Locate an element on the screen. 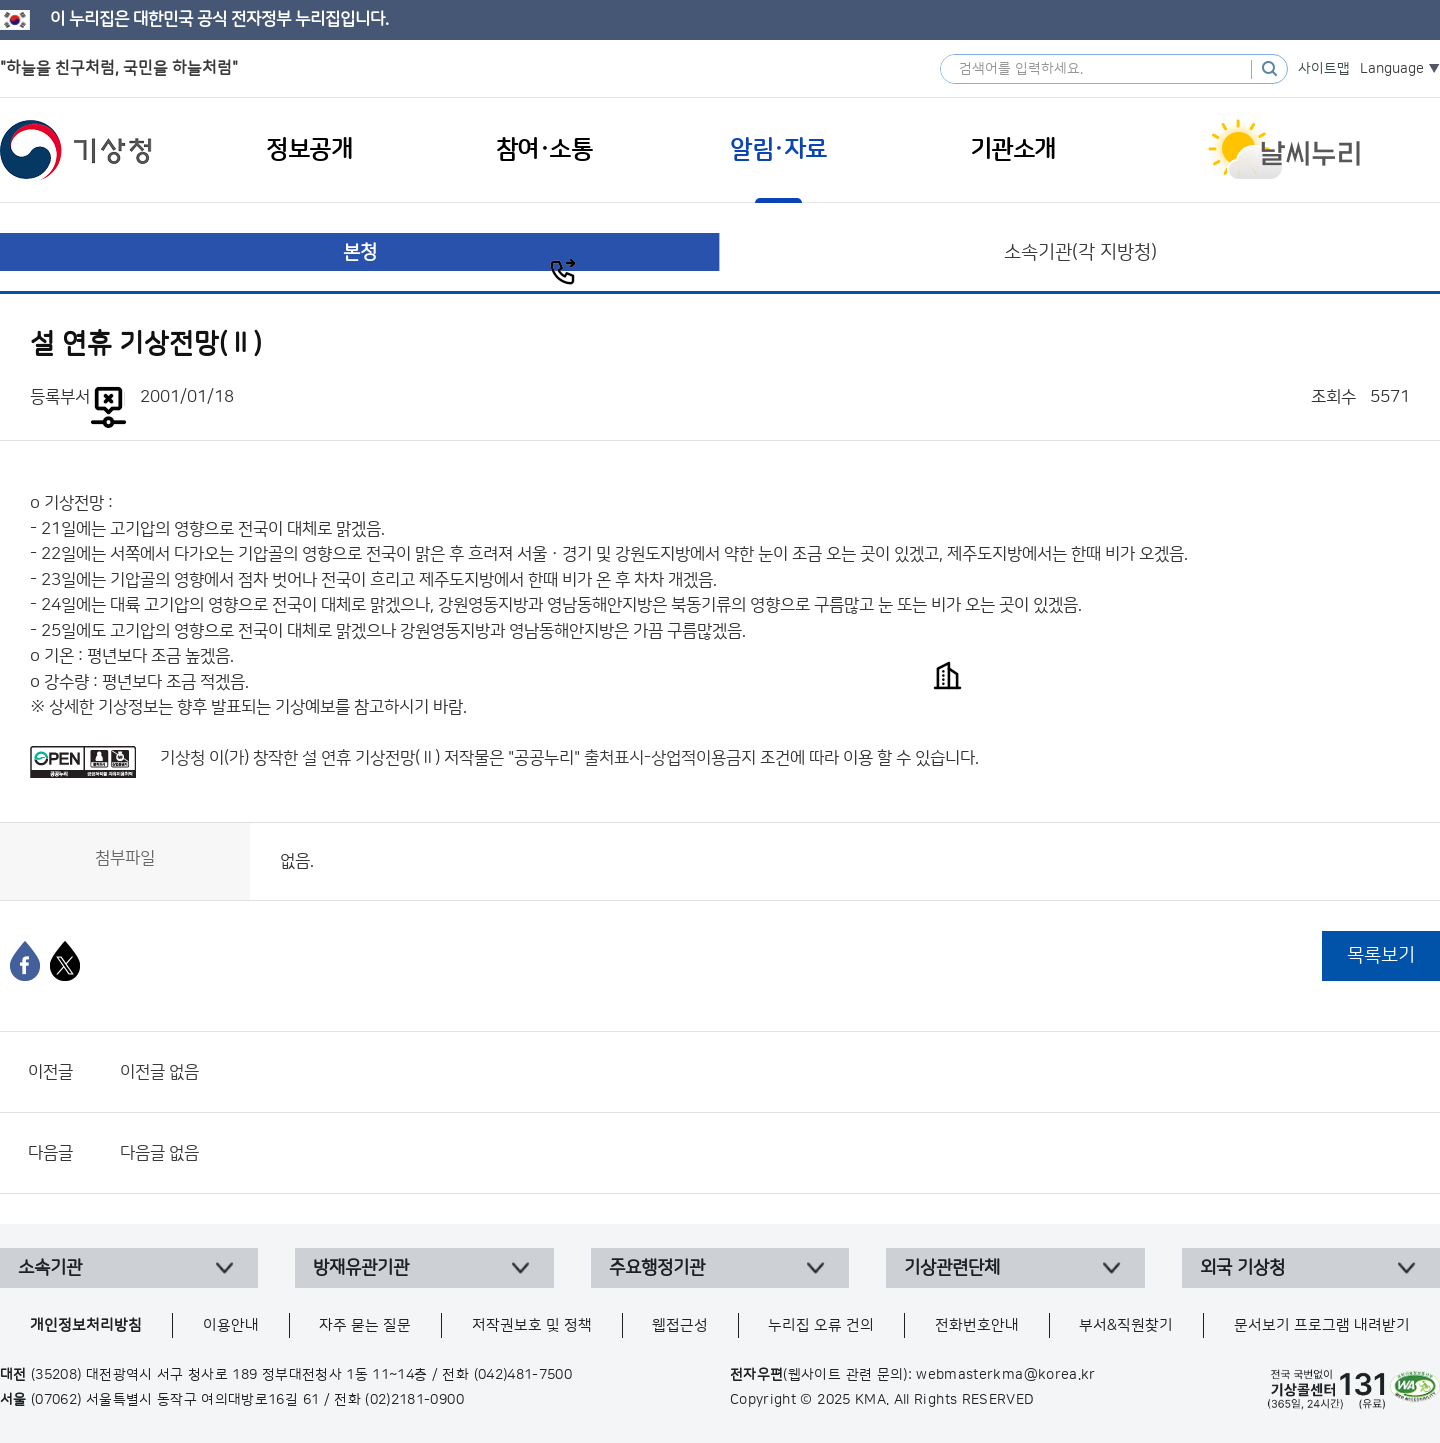 This screenshot has width=1440, height=1443. view corporate or business location is located at coordinates (947, 675).